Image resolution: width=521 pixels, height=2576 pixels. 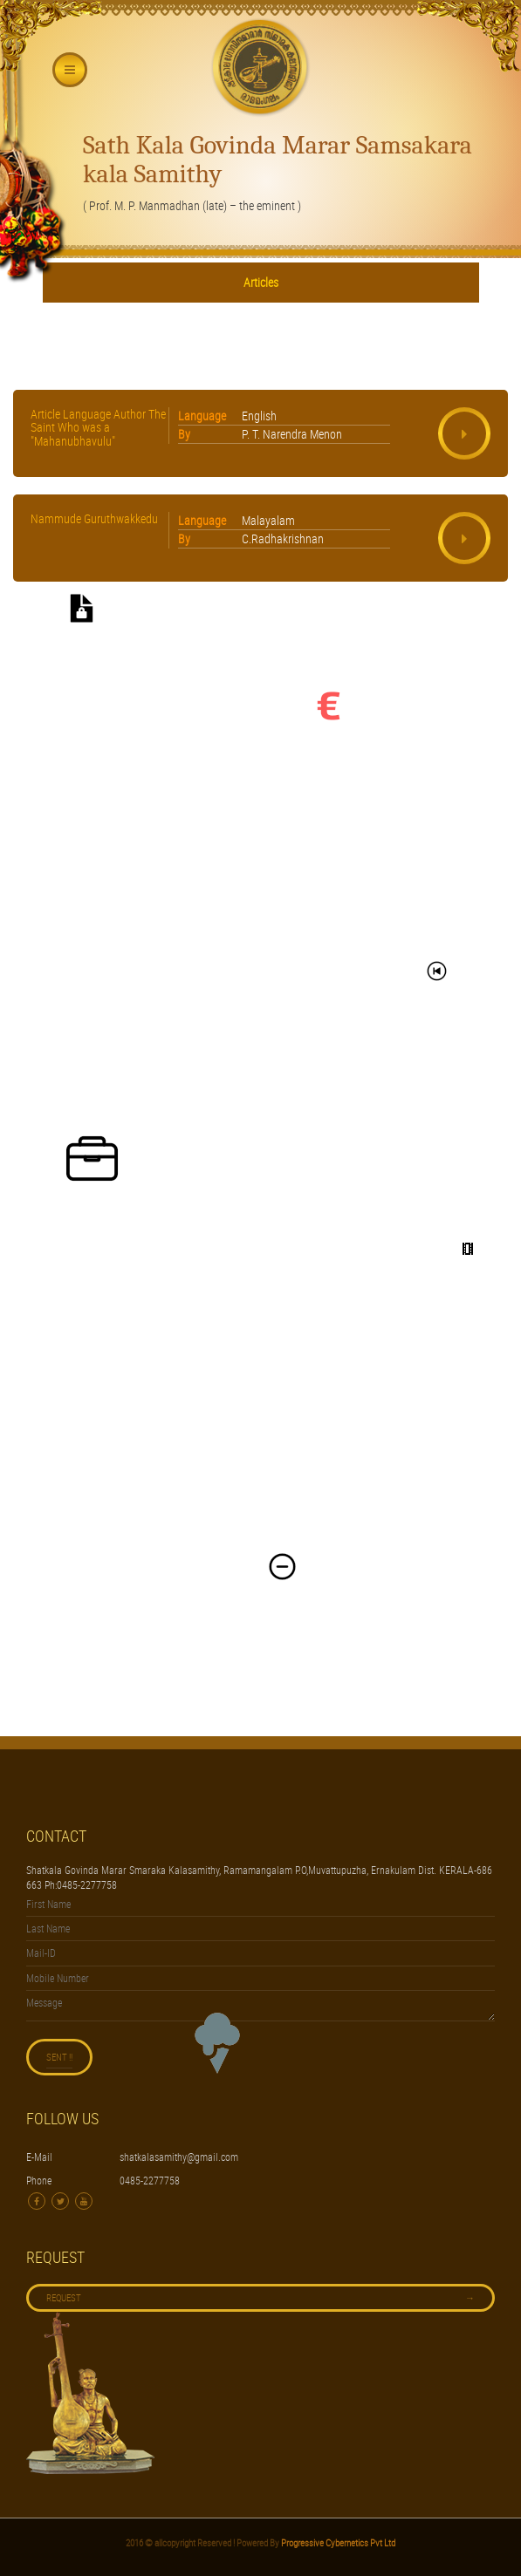 I want to click on skip to previous track, so click(x=436, y=971).